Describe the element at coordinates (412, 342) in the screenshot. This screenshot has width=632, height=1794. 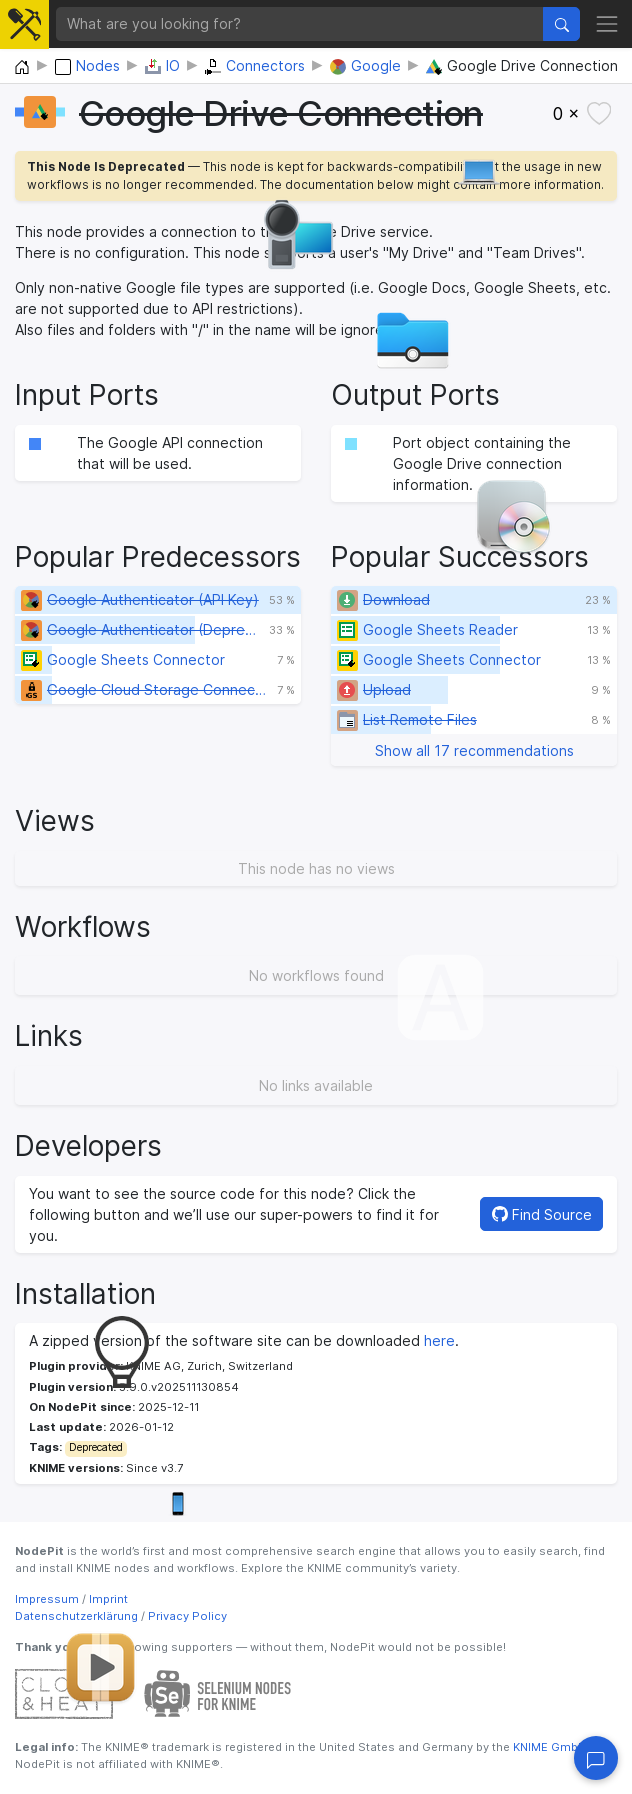
I see `folder containing pokémon transfer data or saves` at that location.